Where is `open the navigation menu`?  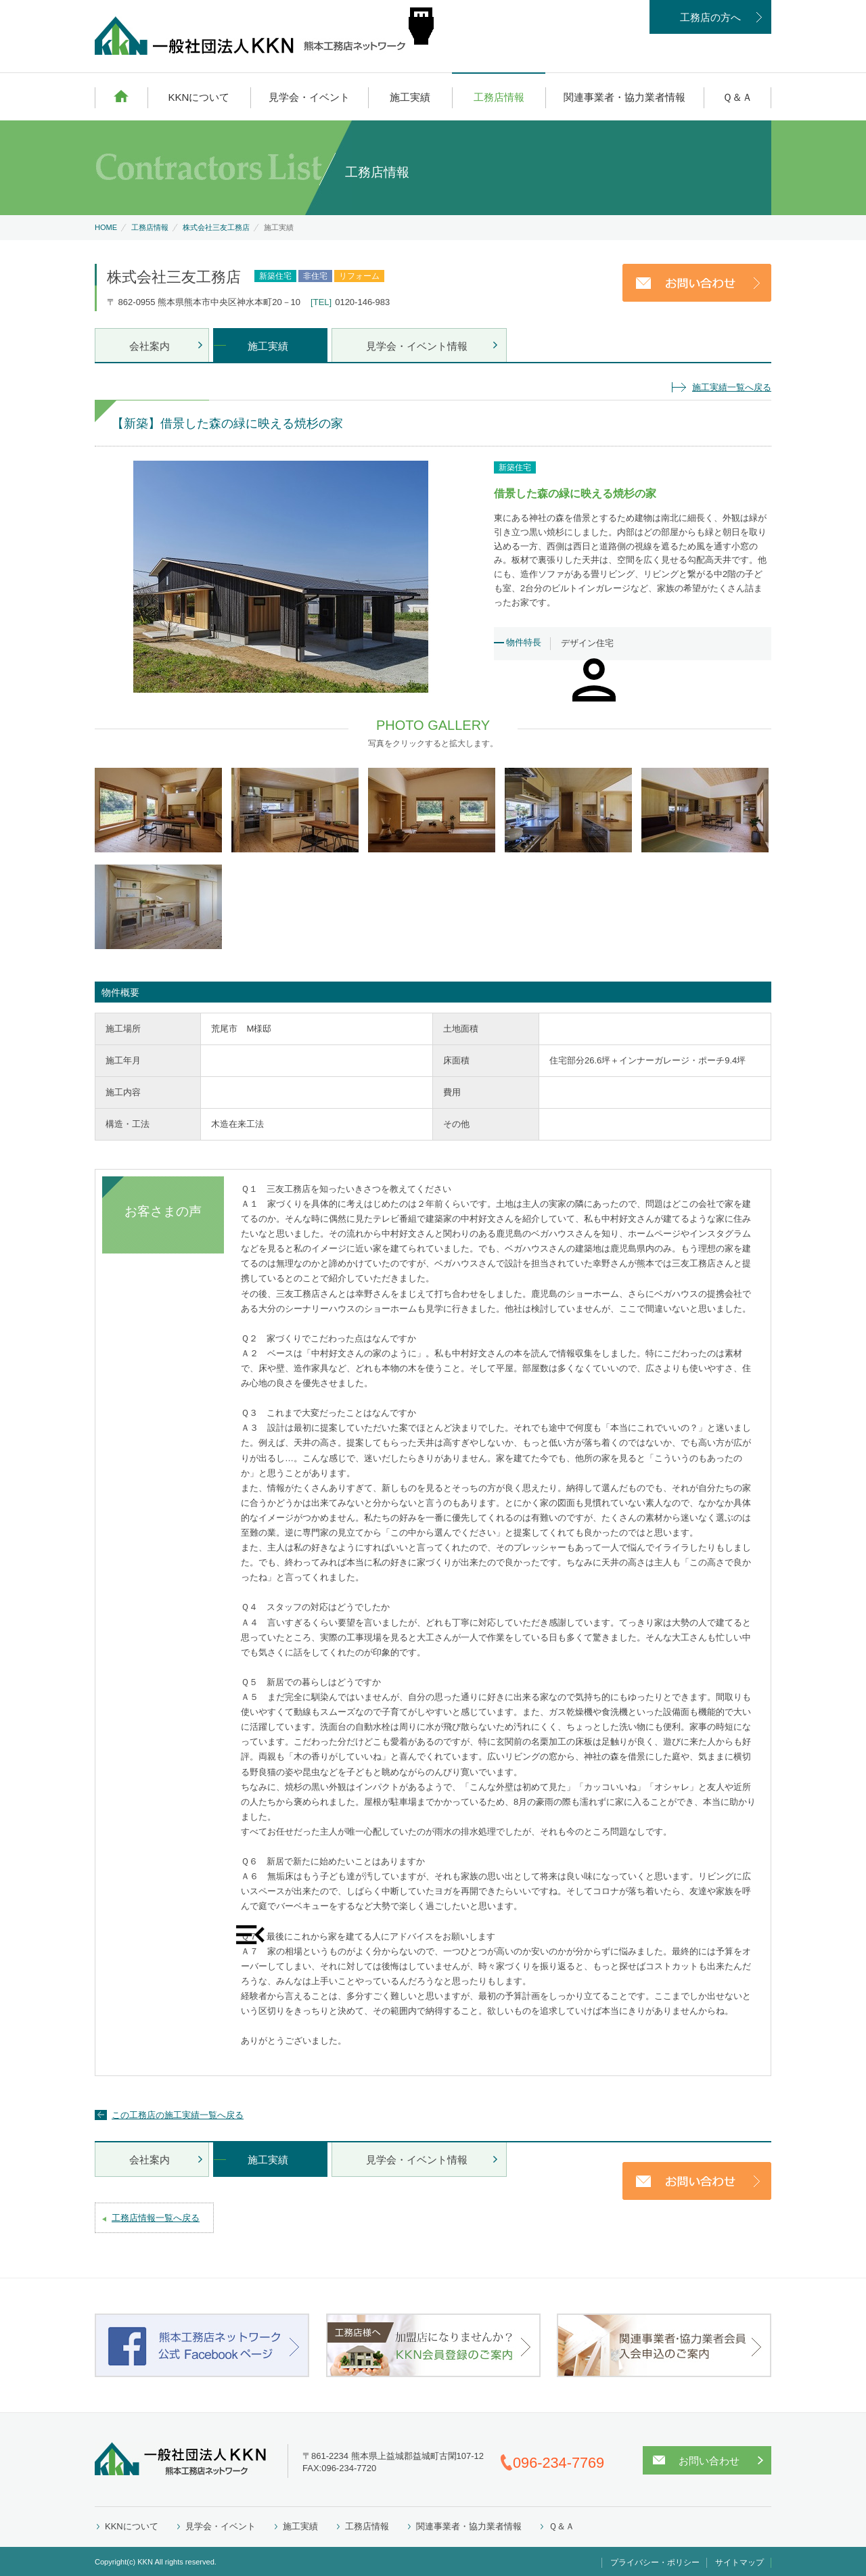
open the navigation menu is located at coordinates (250, 1935).